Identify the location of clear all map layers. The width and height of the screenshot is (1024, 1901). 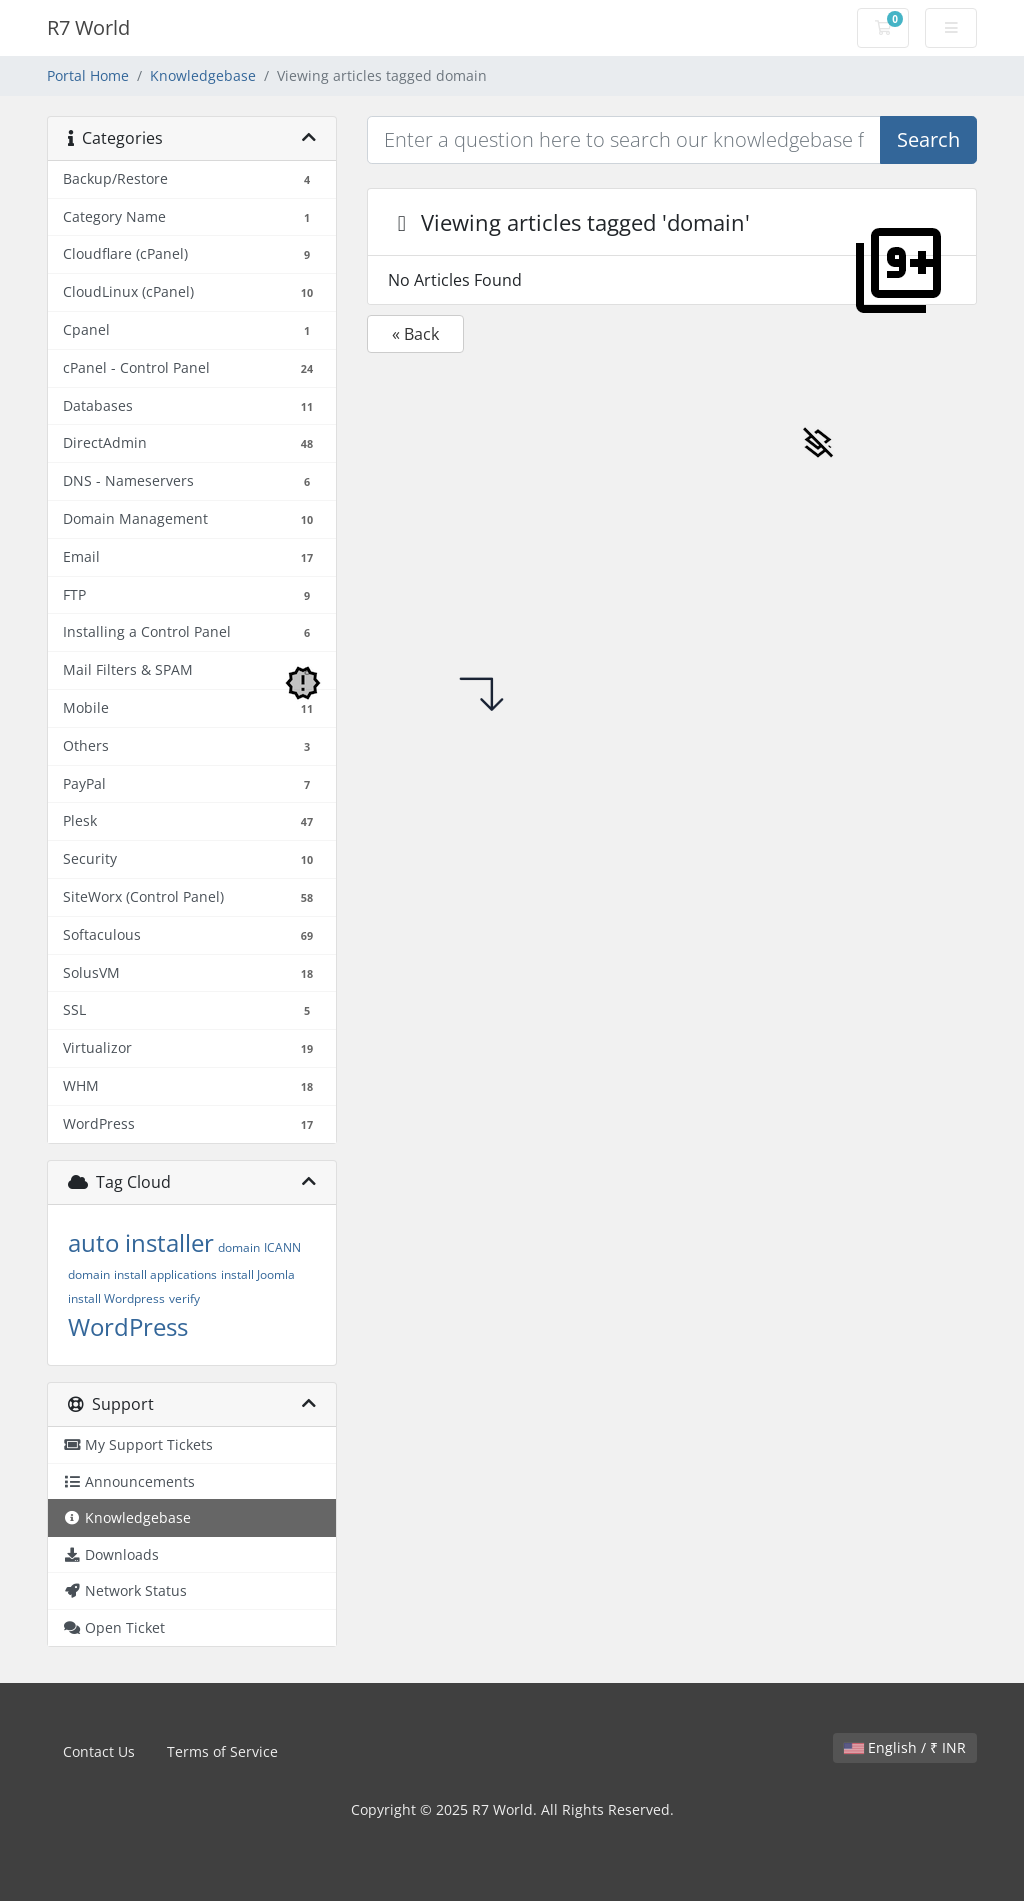
(818, 444).